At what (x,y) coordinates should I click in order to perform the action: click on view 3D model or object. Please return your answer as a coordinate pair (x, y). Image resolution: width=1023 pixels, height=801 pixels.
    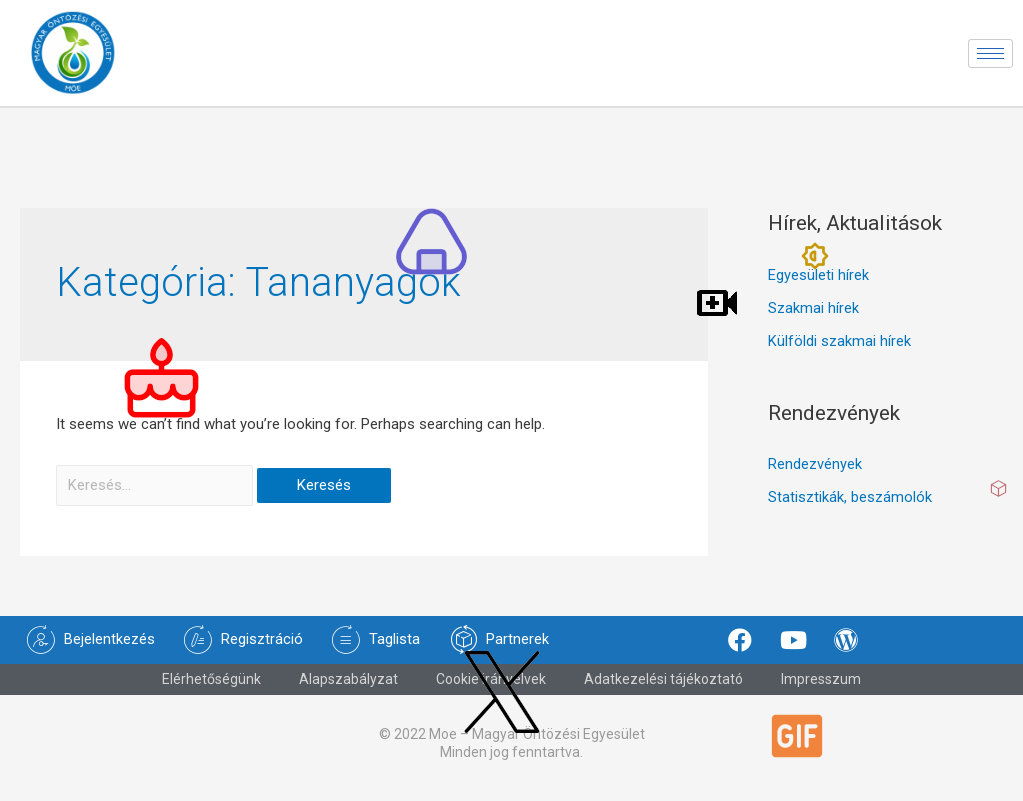
    Looking at the image, I should click on (998, 488).